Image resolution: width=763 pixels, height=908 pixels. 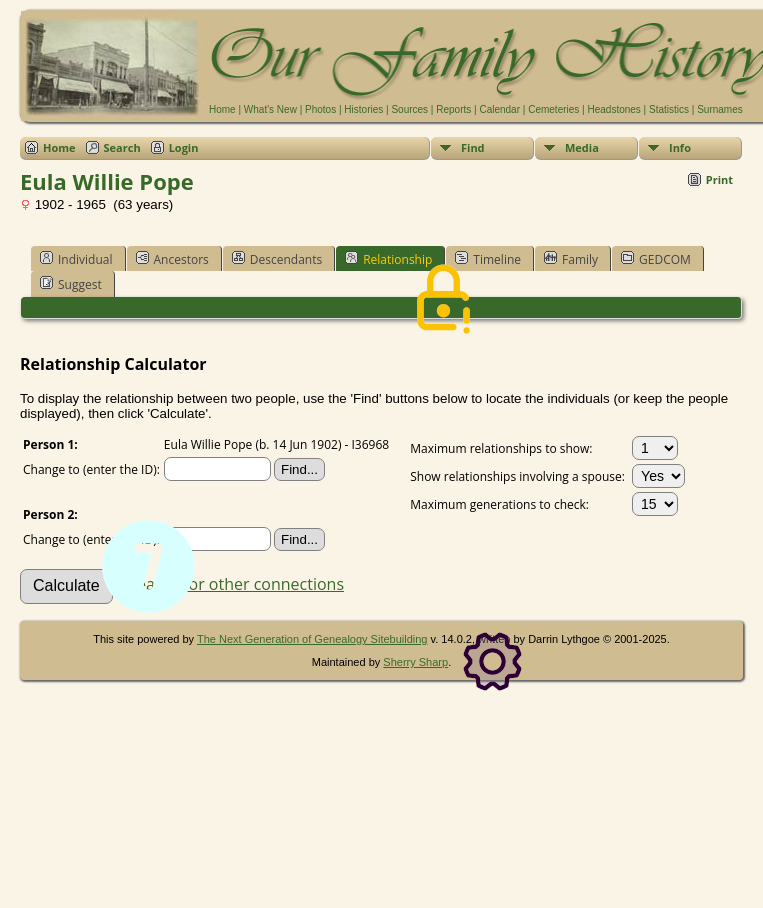 What do you see at coordinates (492, 661) in the screenshot?
I see `access settings or preferences` at bounding box center [492, 661].